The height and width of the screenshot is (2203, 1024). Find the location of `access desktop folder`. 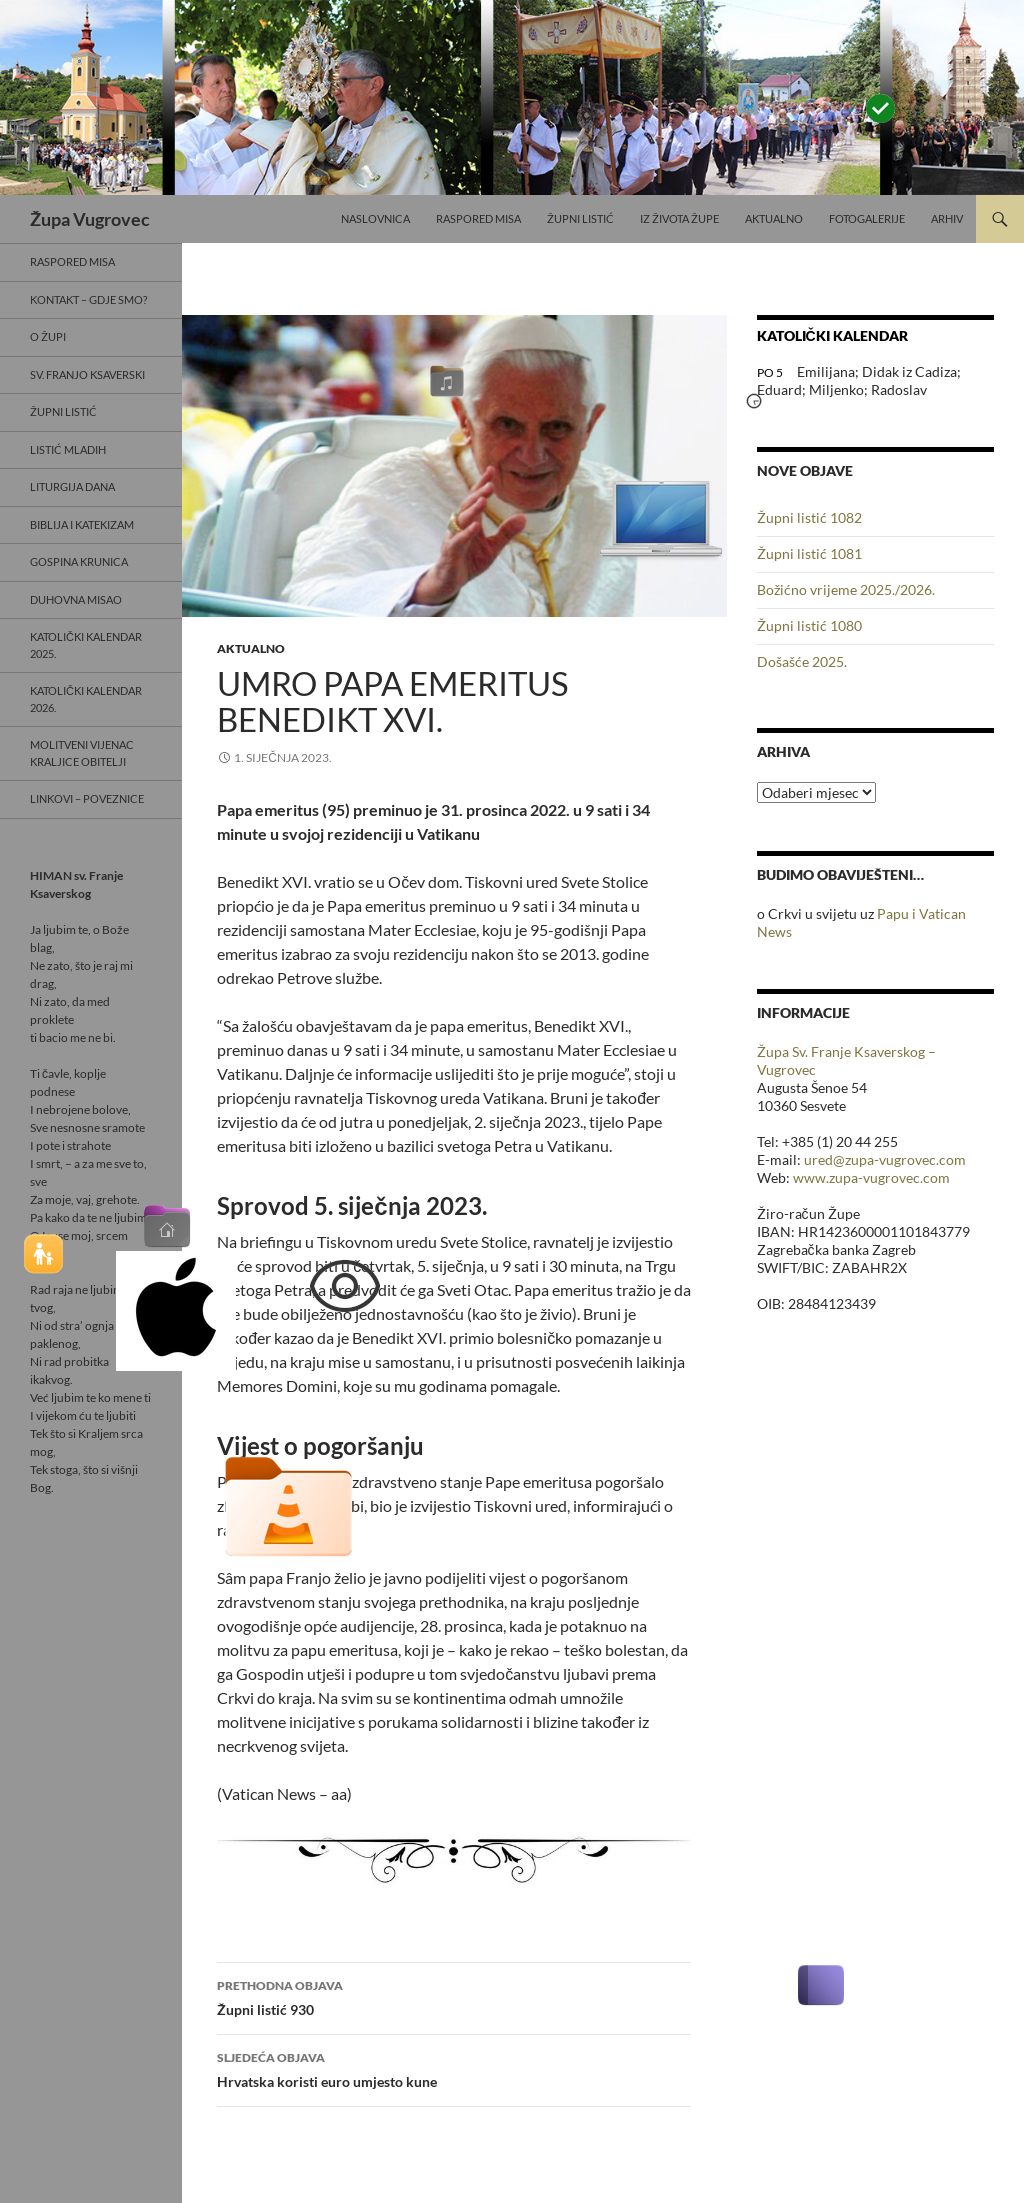

access desktop folder is located at coordinates (821, 1984).